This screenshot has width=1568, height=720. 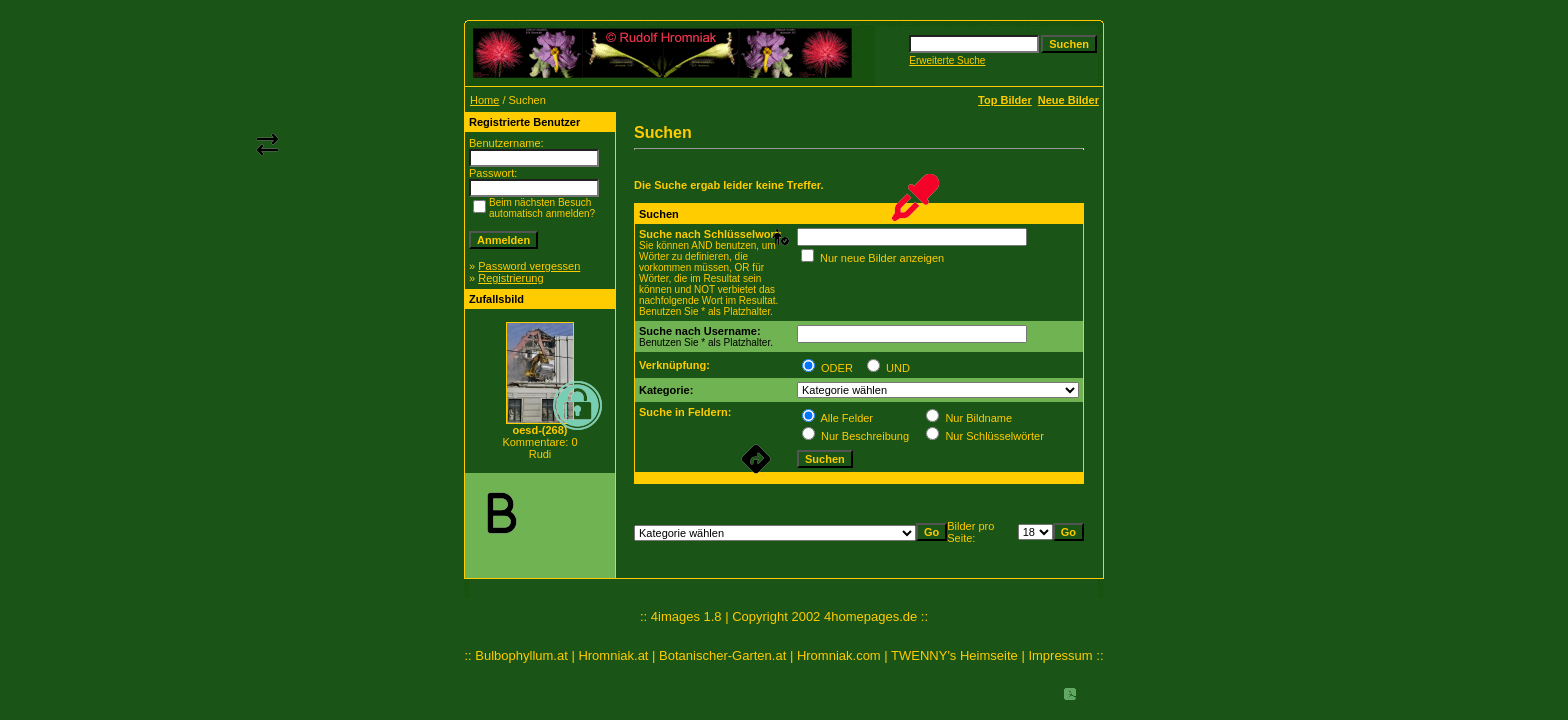 What do you see at coordinates (267, 144) in the screenshot?
I see `swap or exchange items` at bounding box center [267, 144].